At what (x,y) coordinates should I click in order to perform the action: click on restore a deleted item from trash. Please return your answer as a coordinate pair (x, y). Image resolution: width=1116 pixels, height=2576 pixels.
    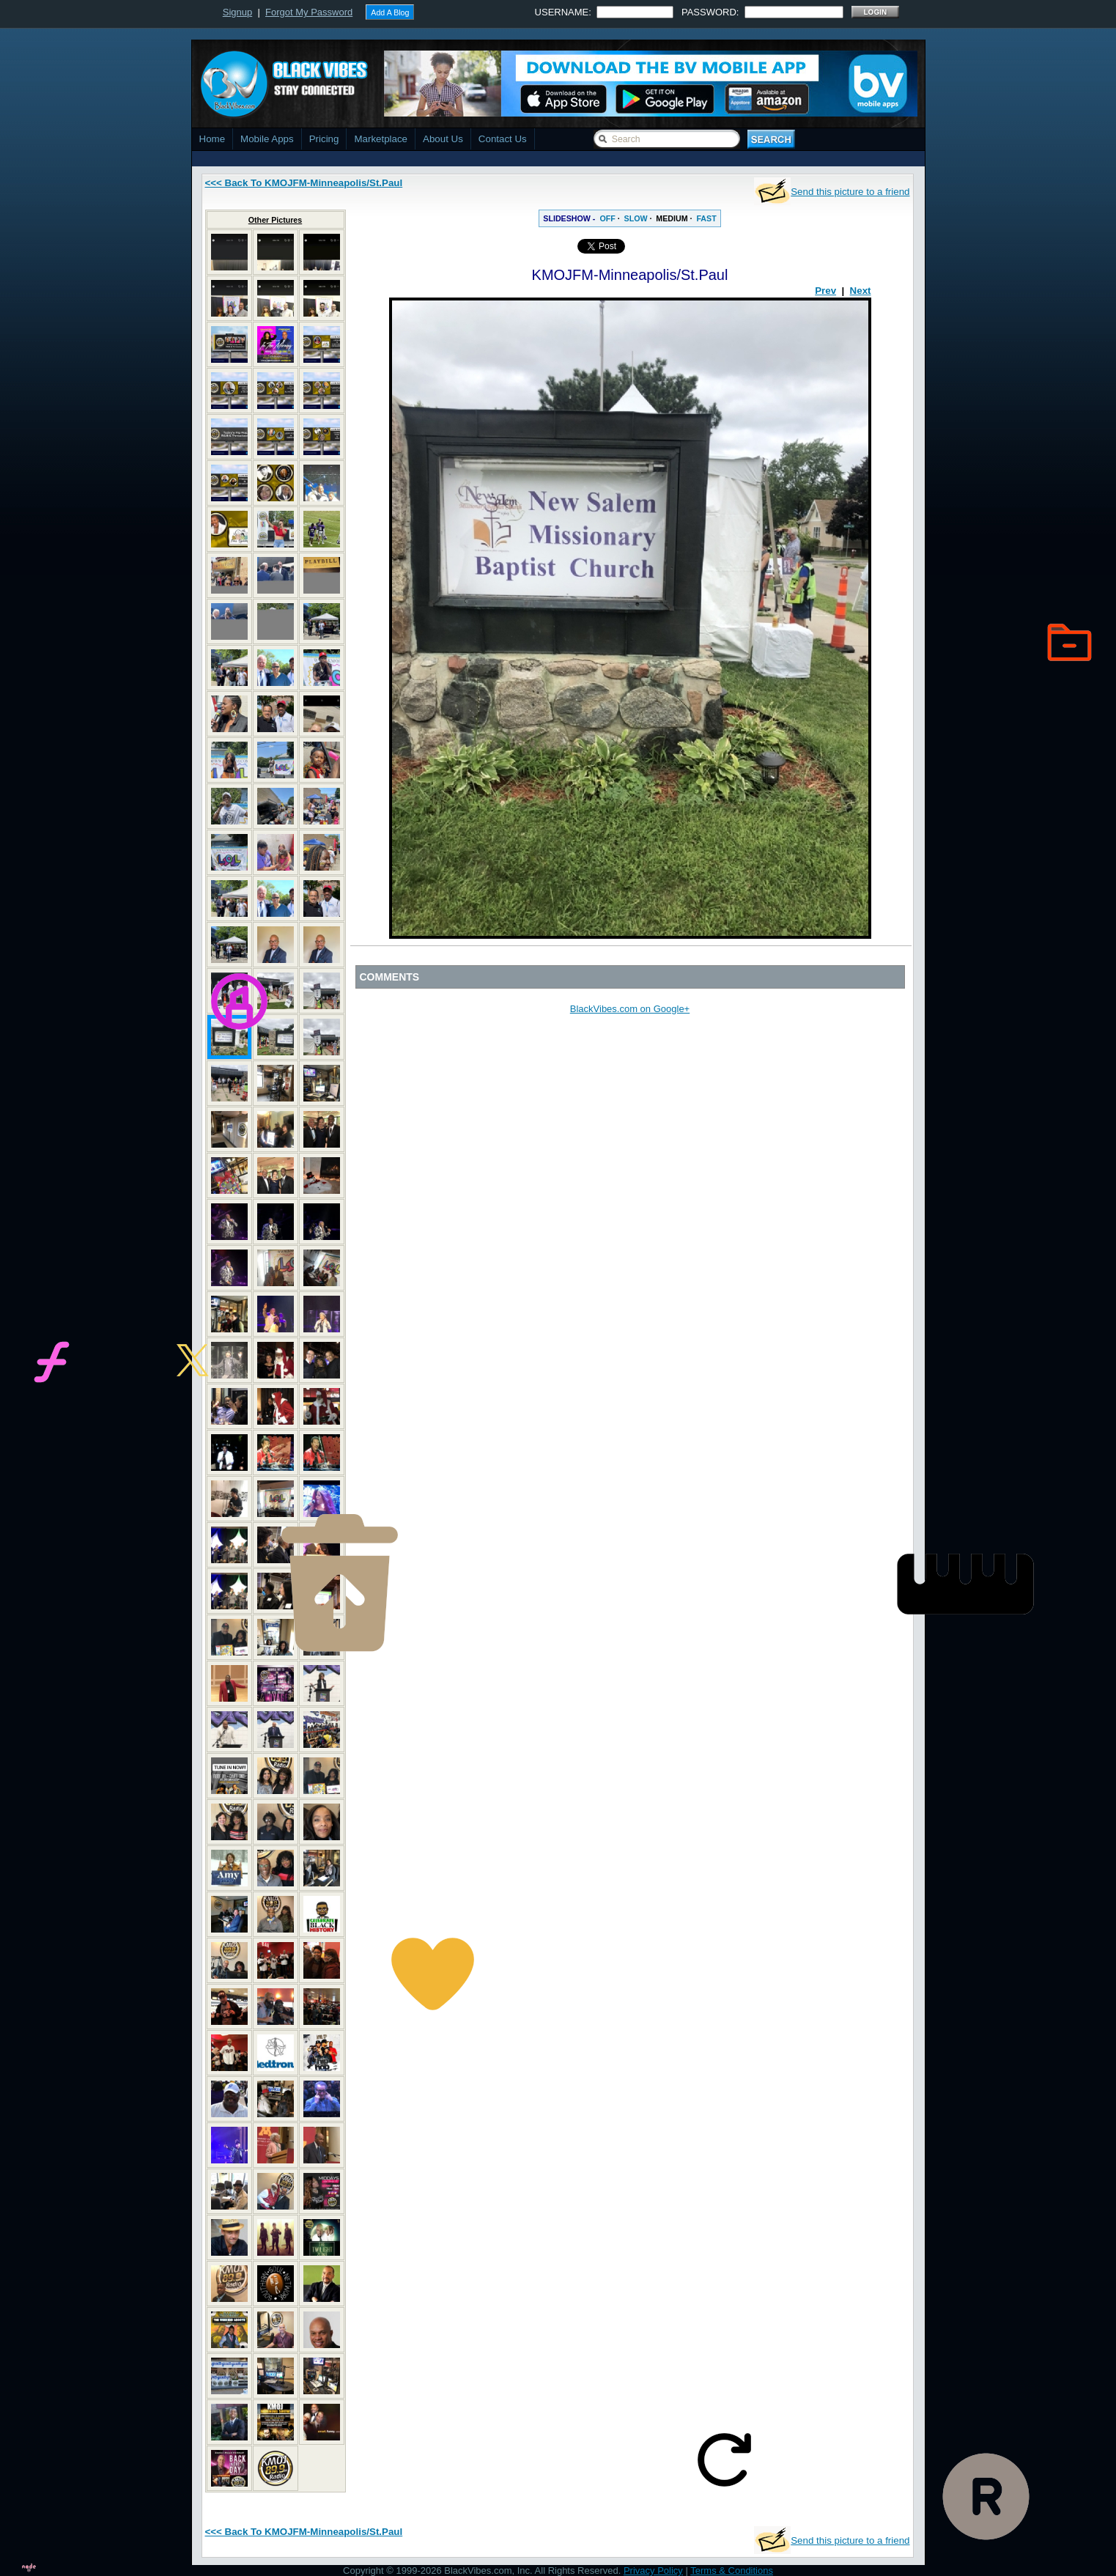
    Looking at the image, I should click on (339, 1584).